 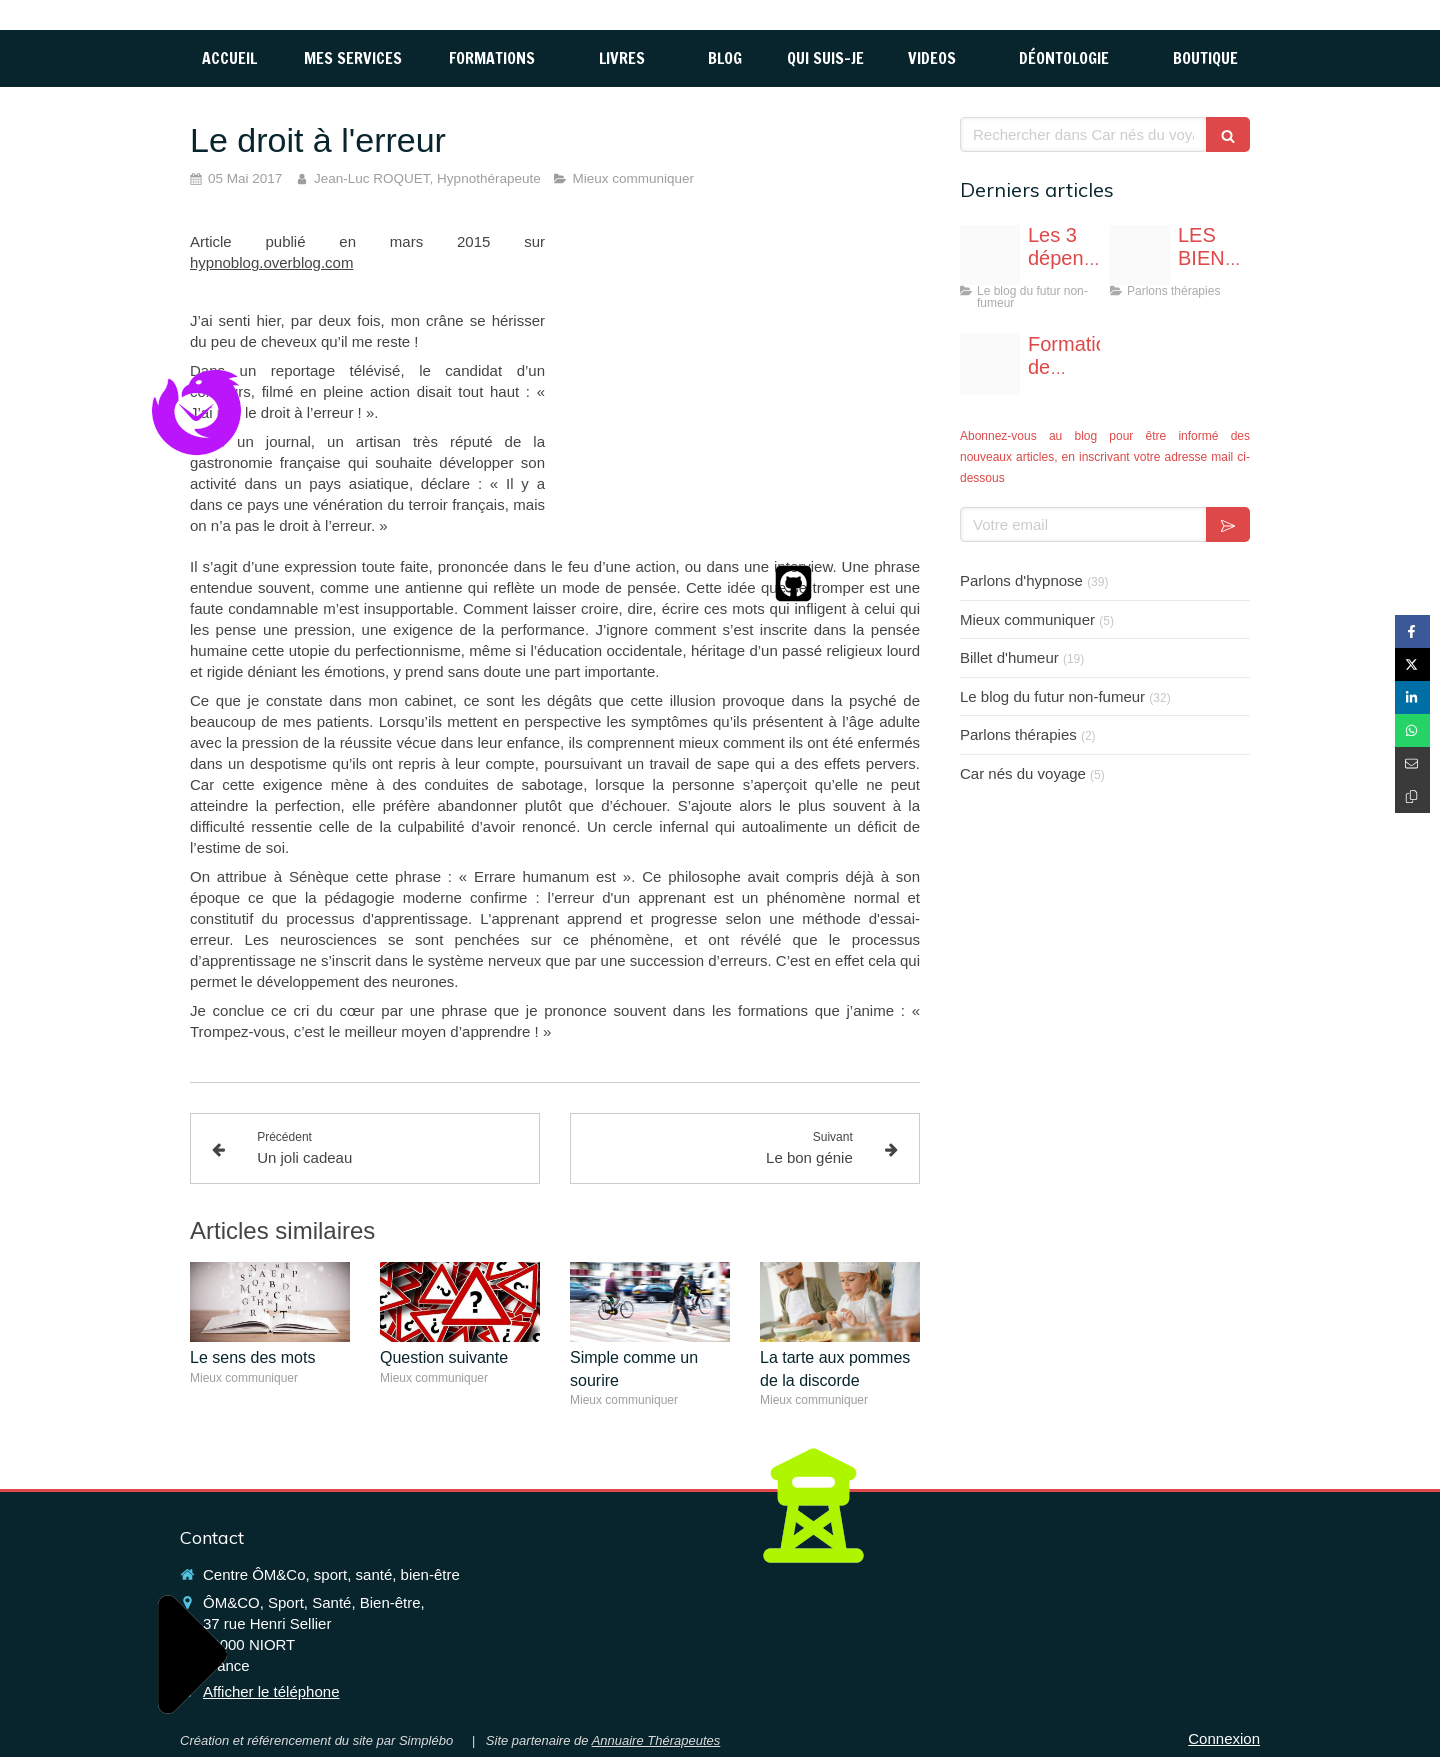 I want to click on open Mozilla Thunderbird email client, so click(x=196, y=412).